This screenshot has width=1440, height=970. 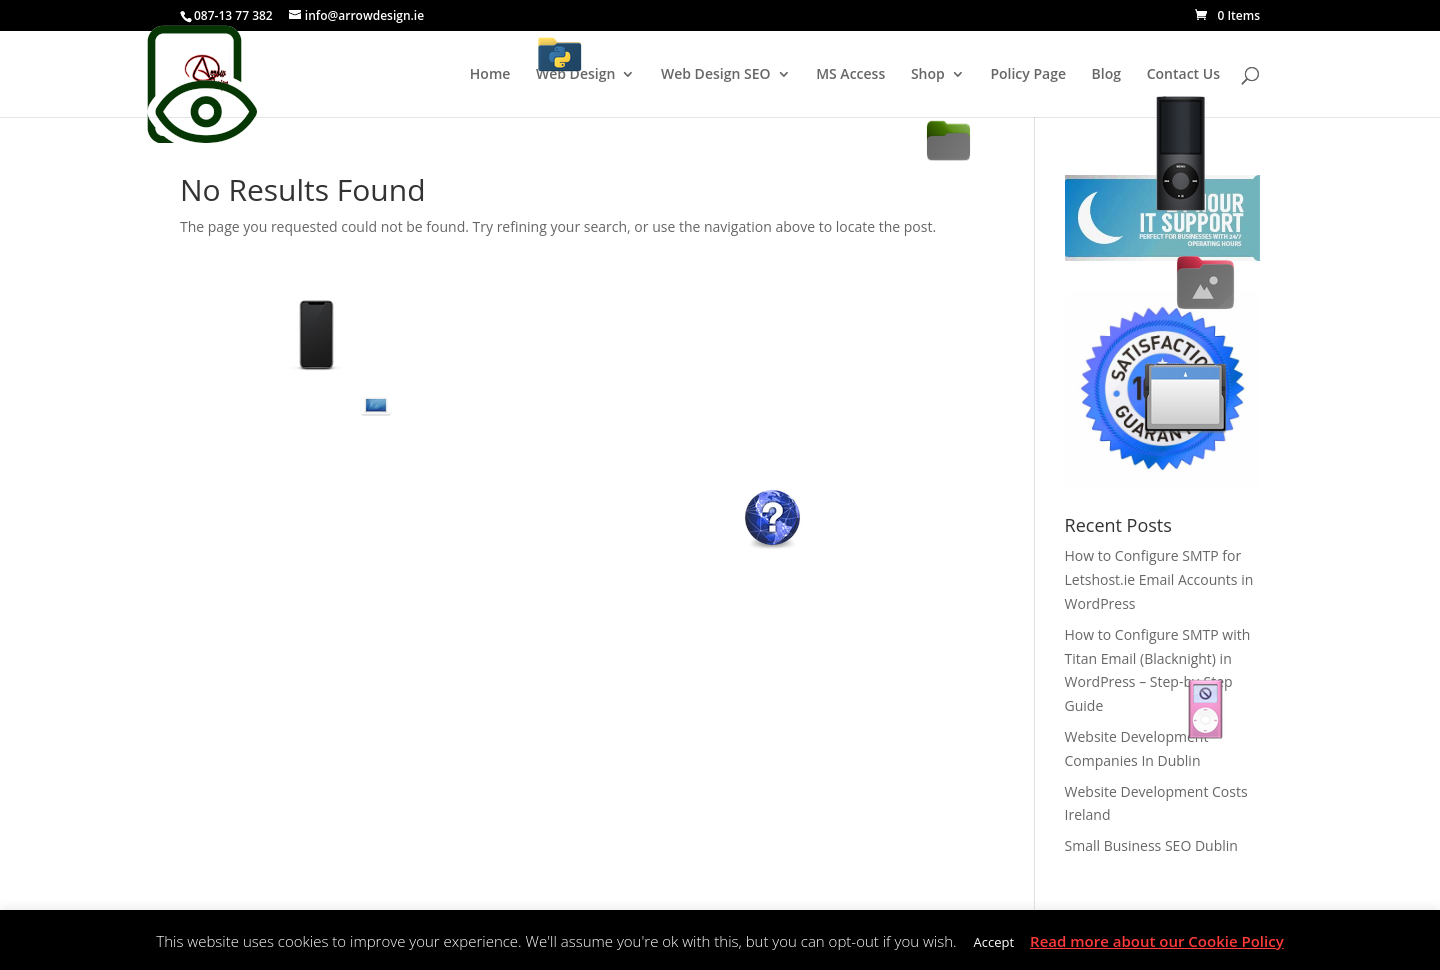 I want to click on connected iPhone device, so click(x=316, y=335).